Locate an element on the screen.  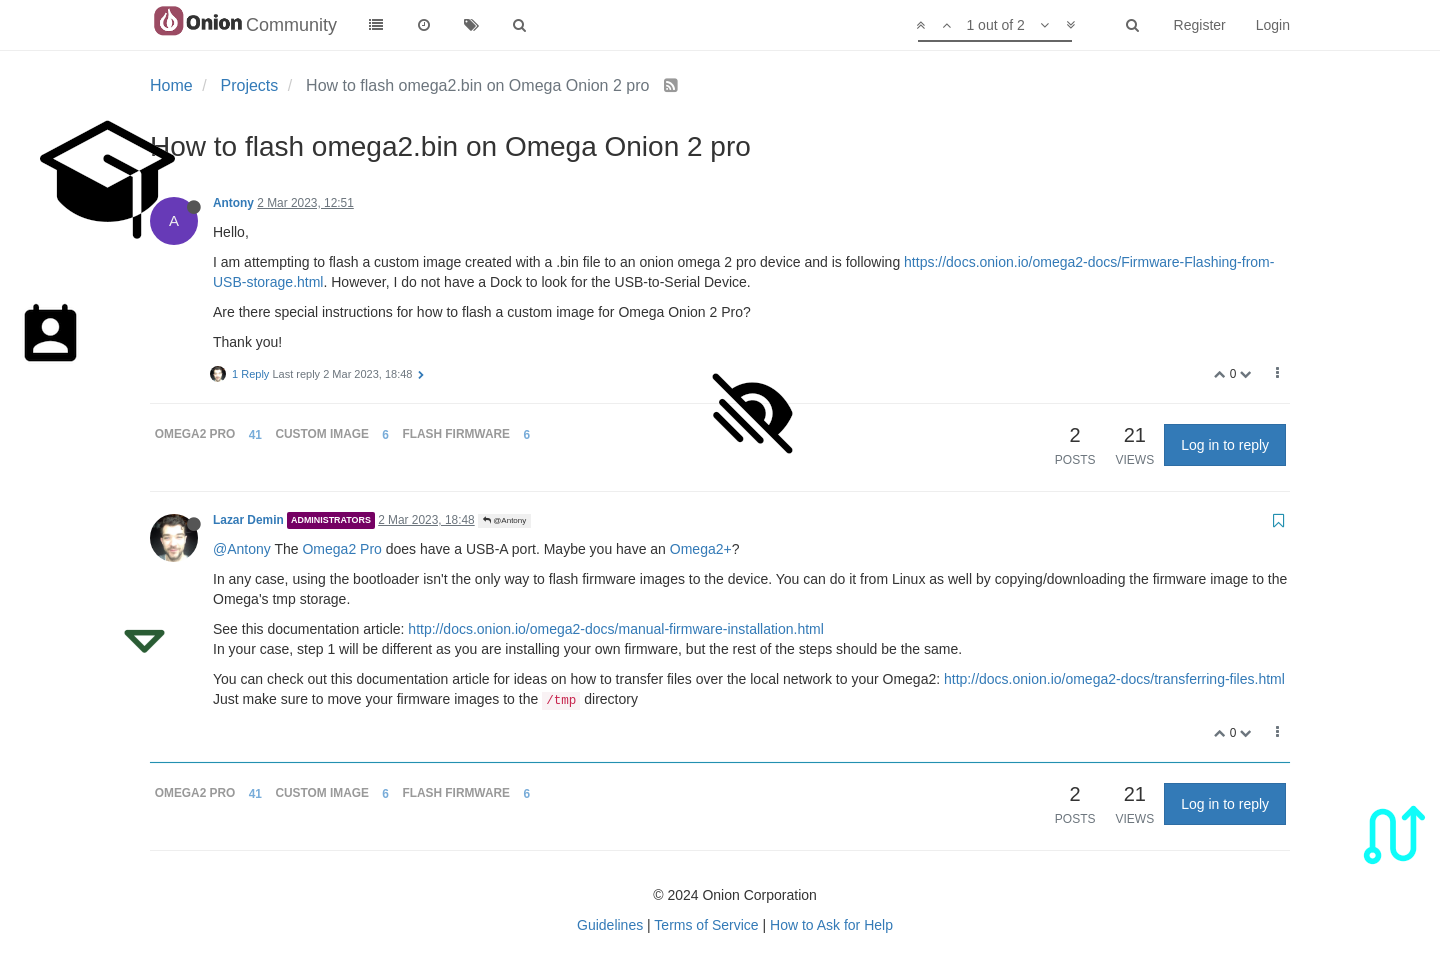
s-turn or winding road ahead is located at coordinates (1393, 835).